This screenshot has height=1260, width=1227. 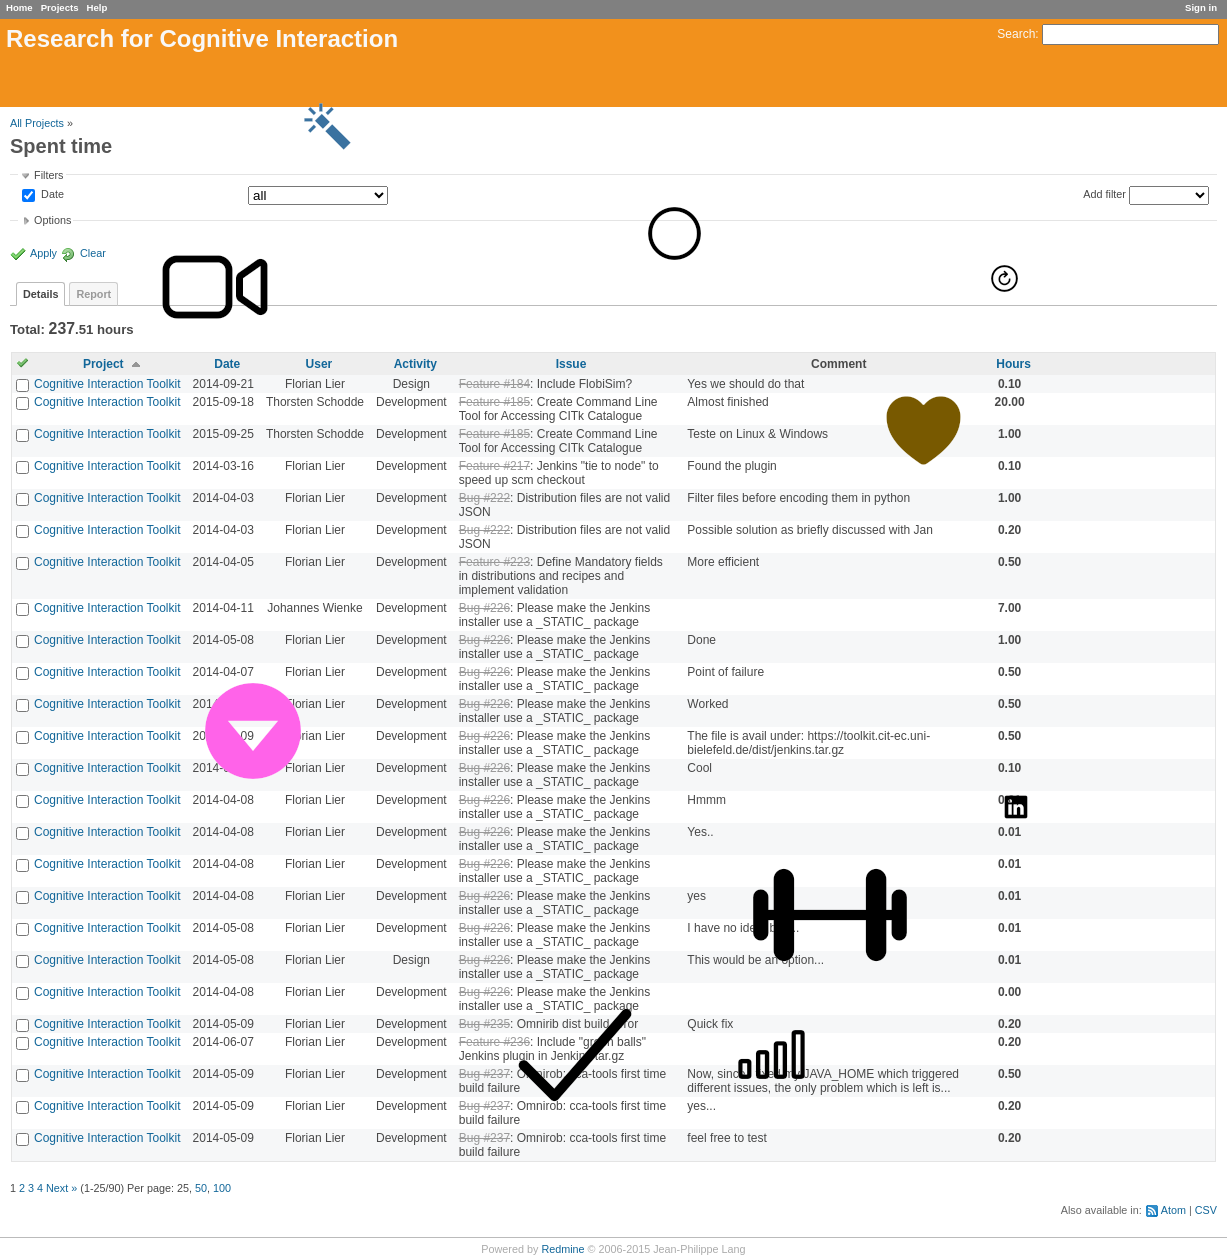 I want to click on unselected radio button or toggle option, so click(x=674, y=233).